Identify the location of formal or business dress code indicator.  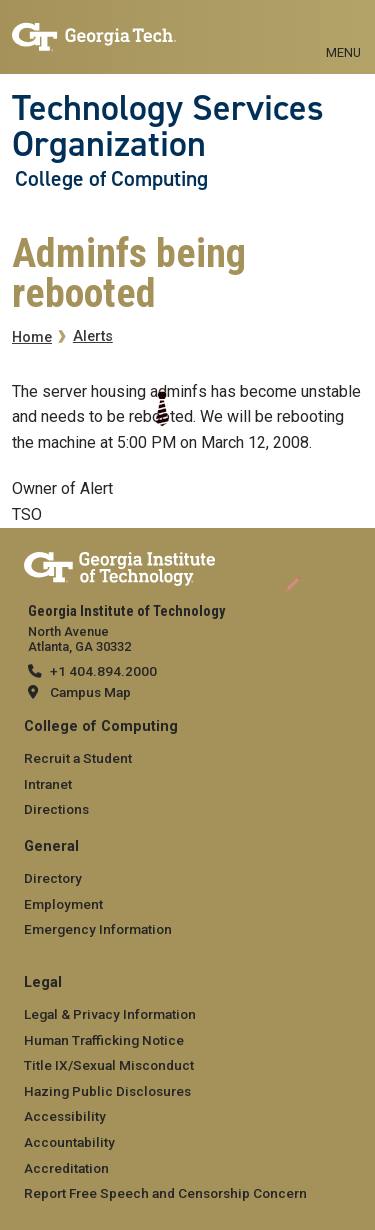
(162, 409).